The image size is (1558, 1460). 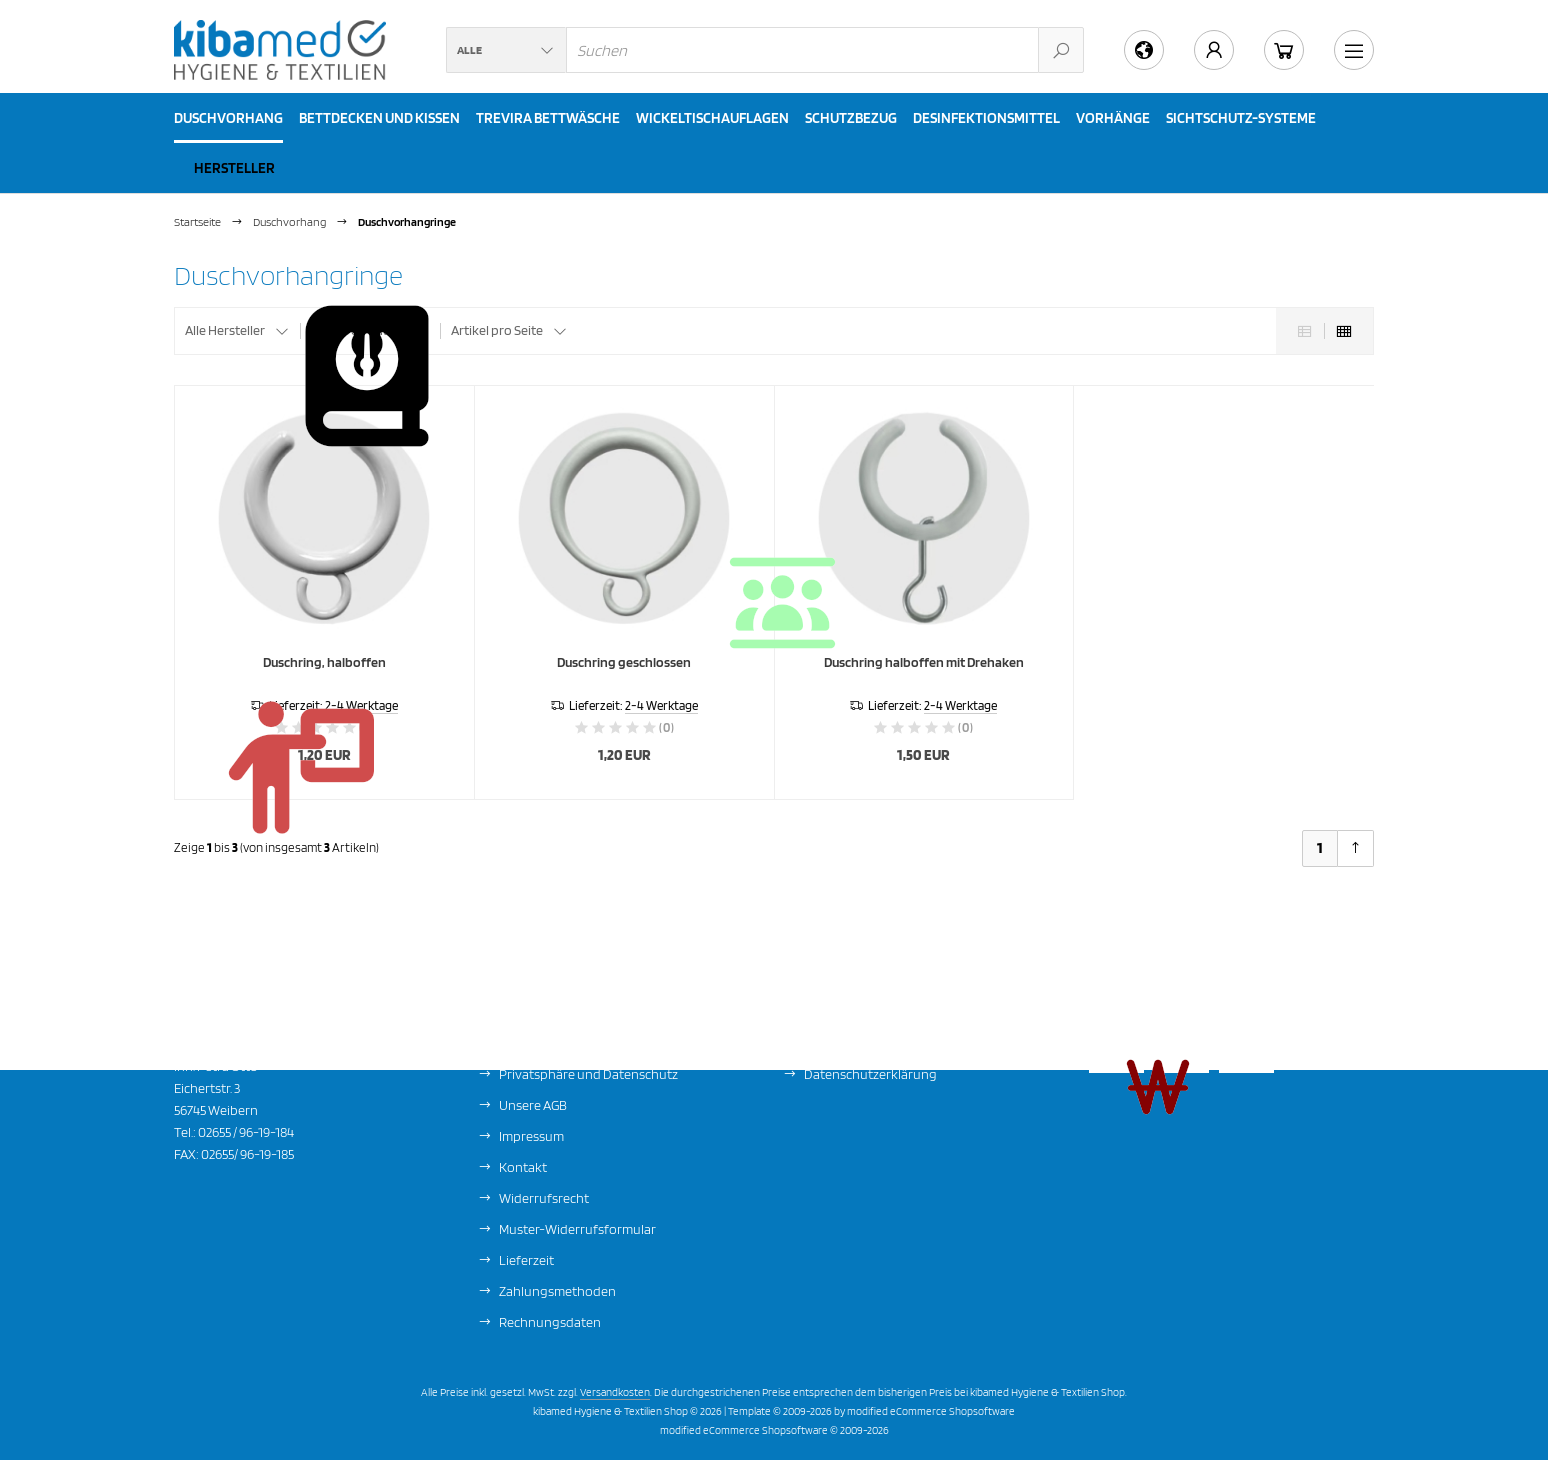 What do you see at coordinates (782, 601) in the screenshot?
I see `view team members or user directory` at bounding box center [782, 601].